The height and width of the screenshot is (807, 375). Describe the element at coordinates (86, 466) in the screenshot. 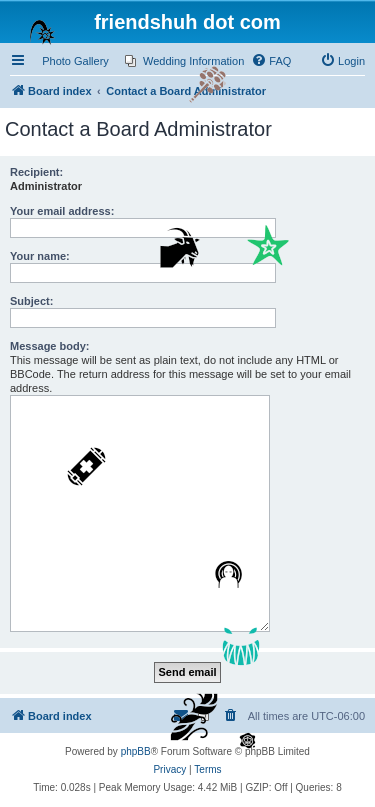

I see `use a health potion or healing item` at that location.